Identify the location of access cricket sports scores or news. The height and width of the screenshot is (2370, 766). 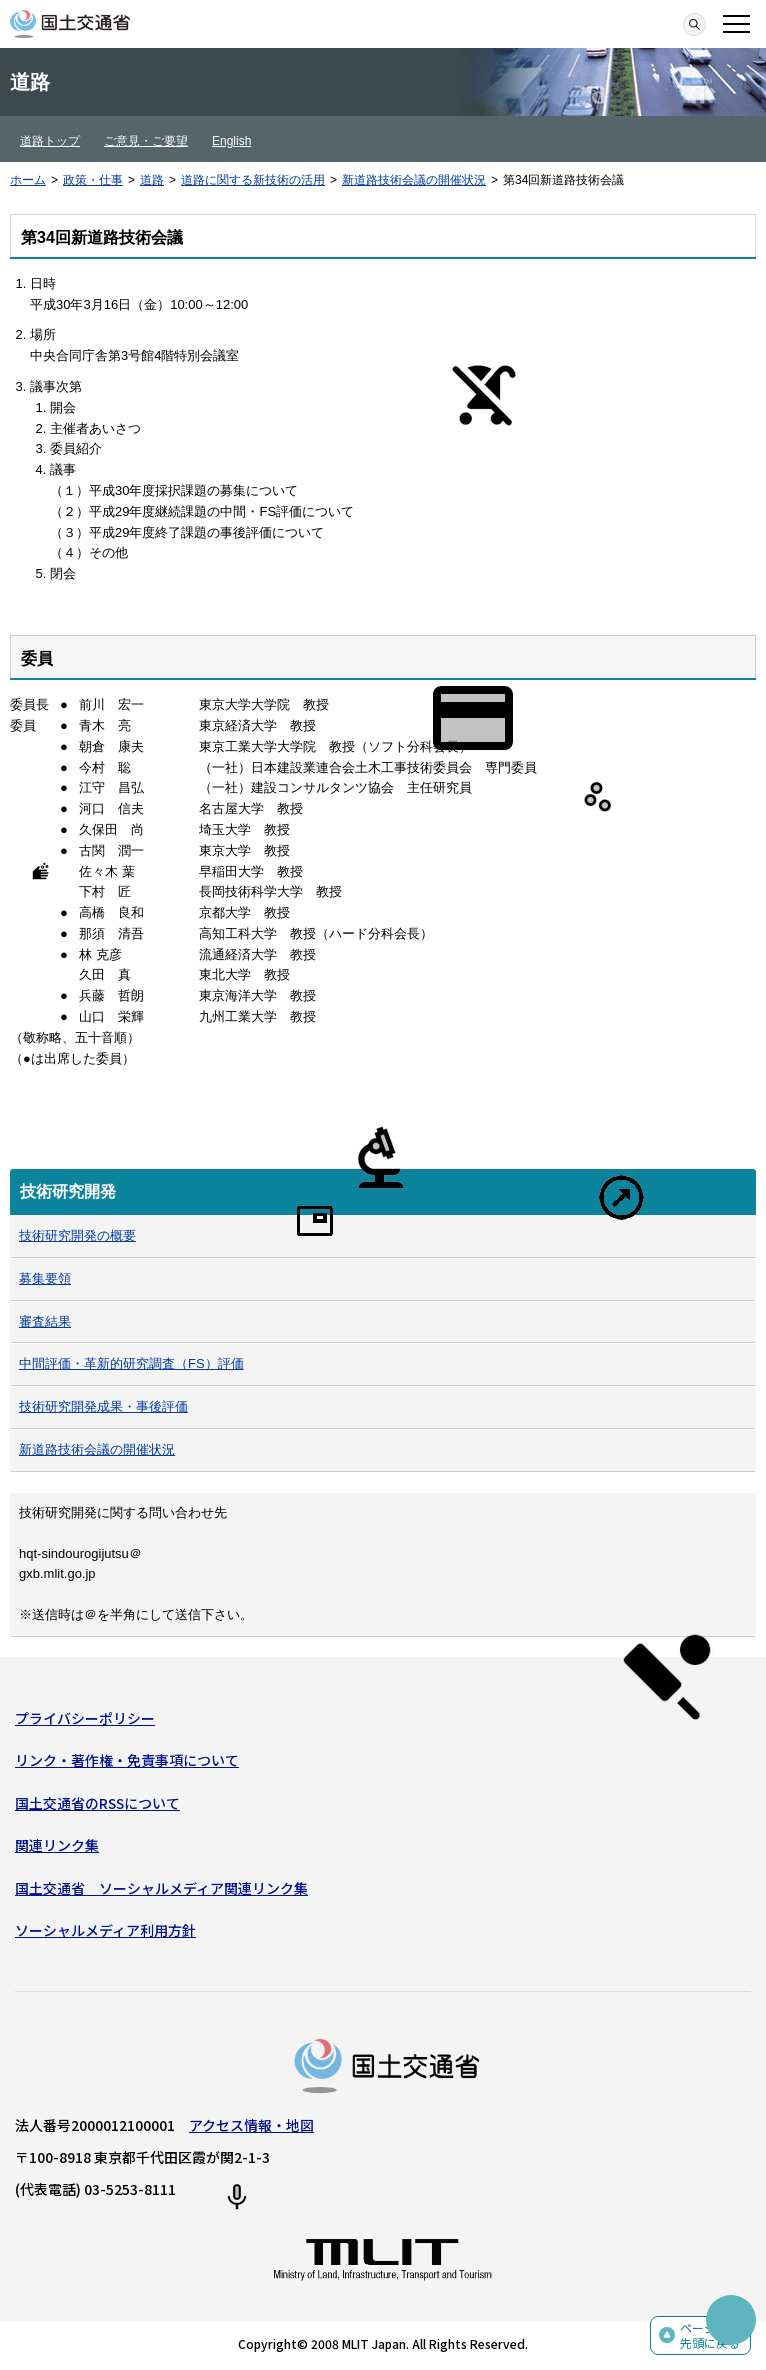
(667, 1678).